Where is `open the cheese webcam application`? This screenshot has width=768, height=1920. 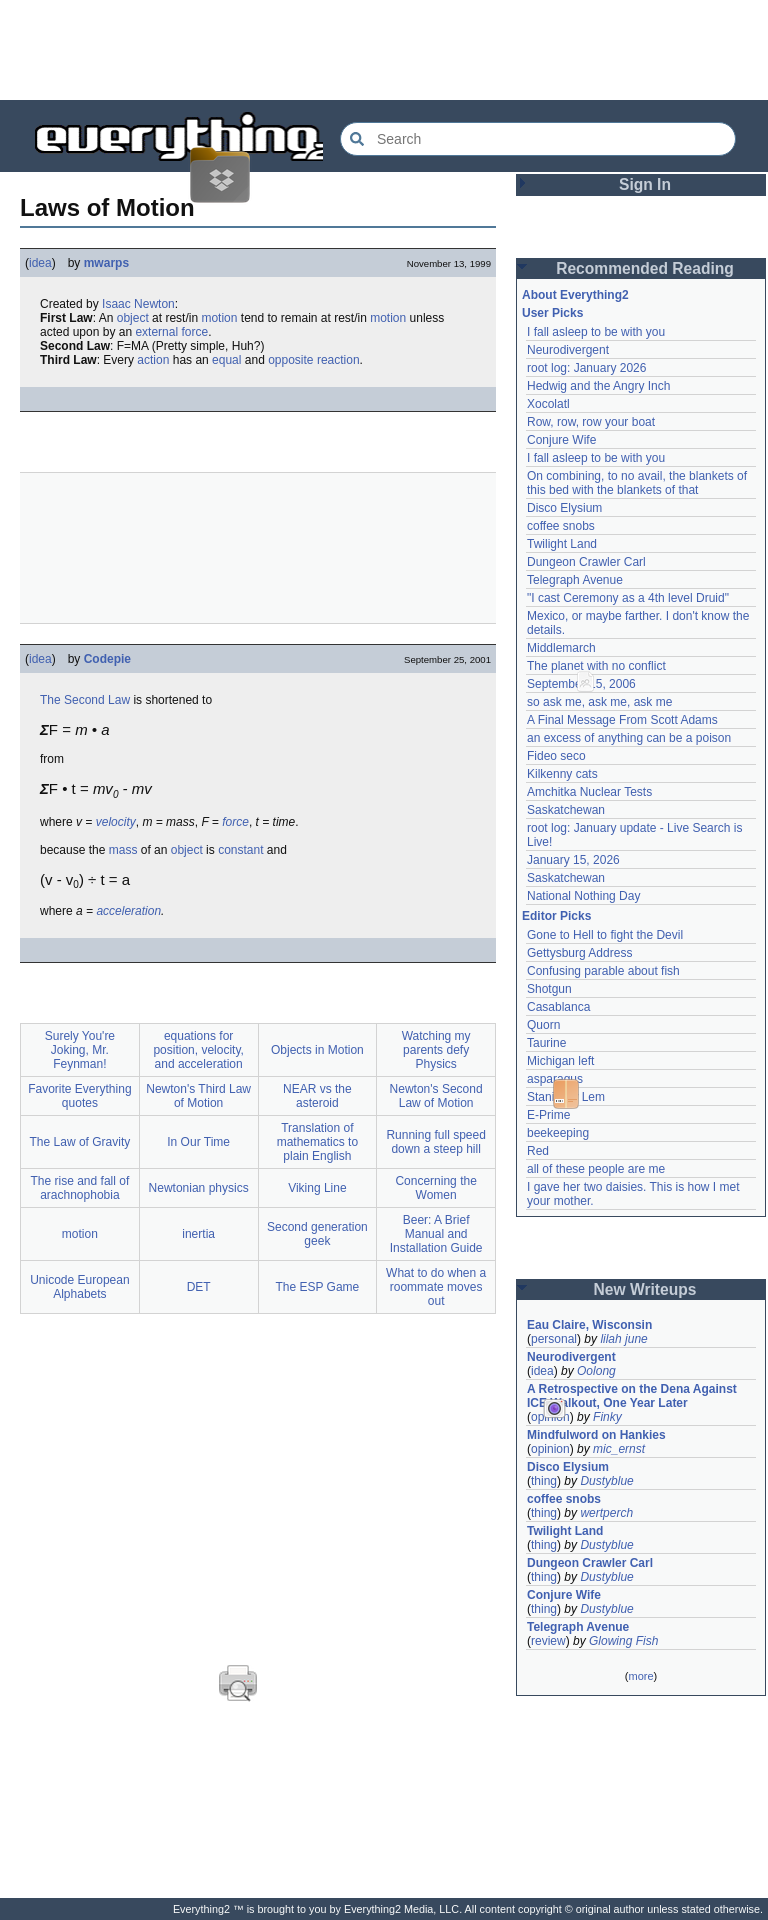 open the cheese webcam application is located at coordinates (554, 1408).